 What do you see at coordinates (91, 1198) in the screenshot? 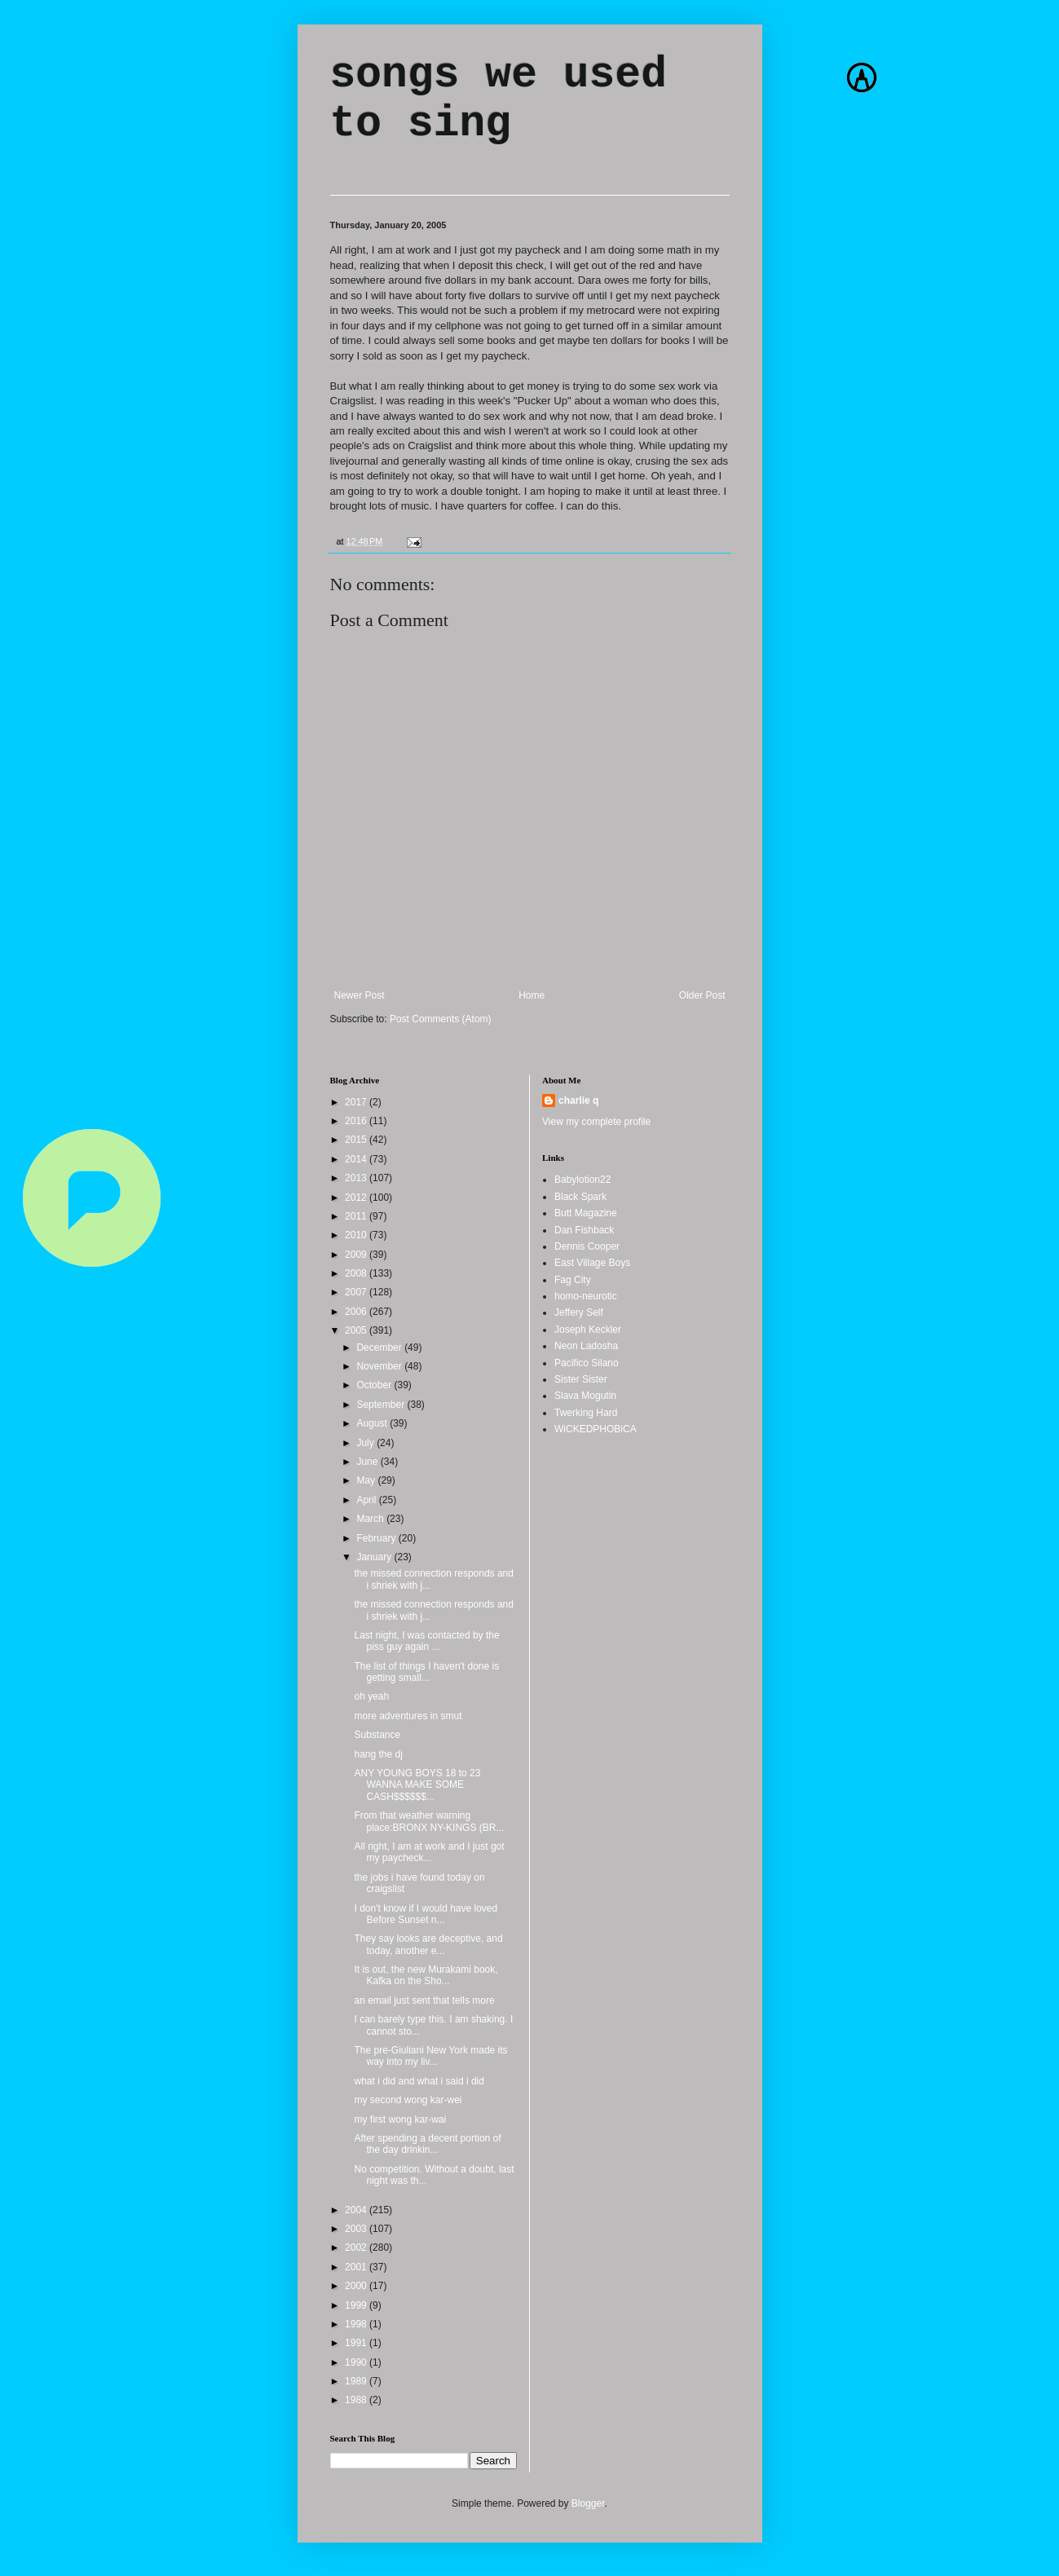
I see `open the Pixelfed app` at bounding box center [91, 1198].